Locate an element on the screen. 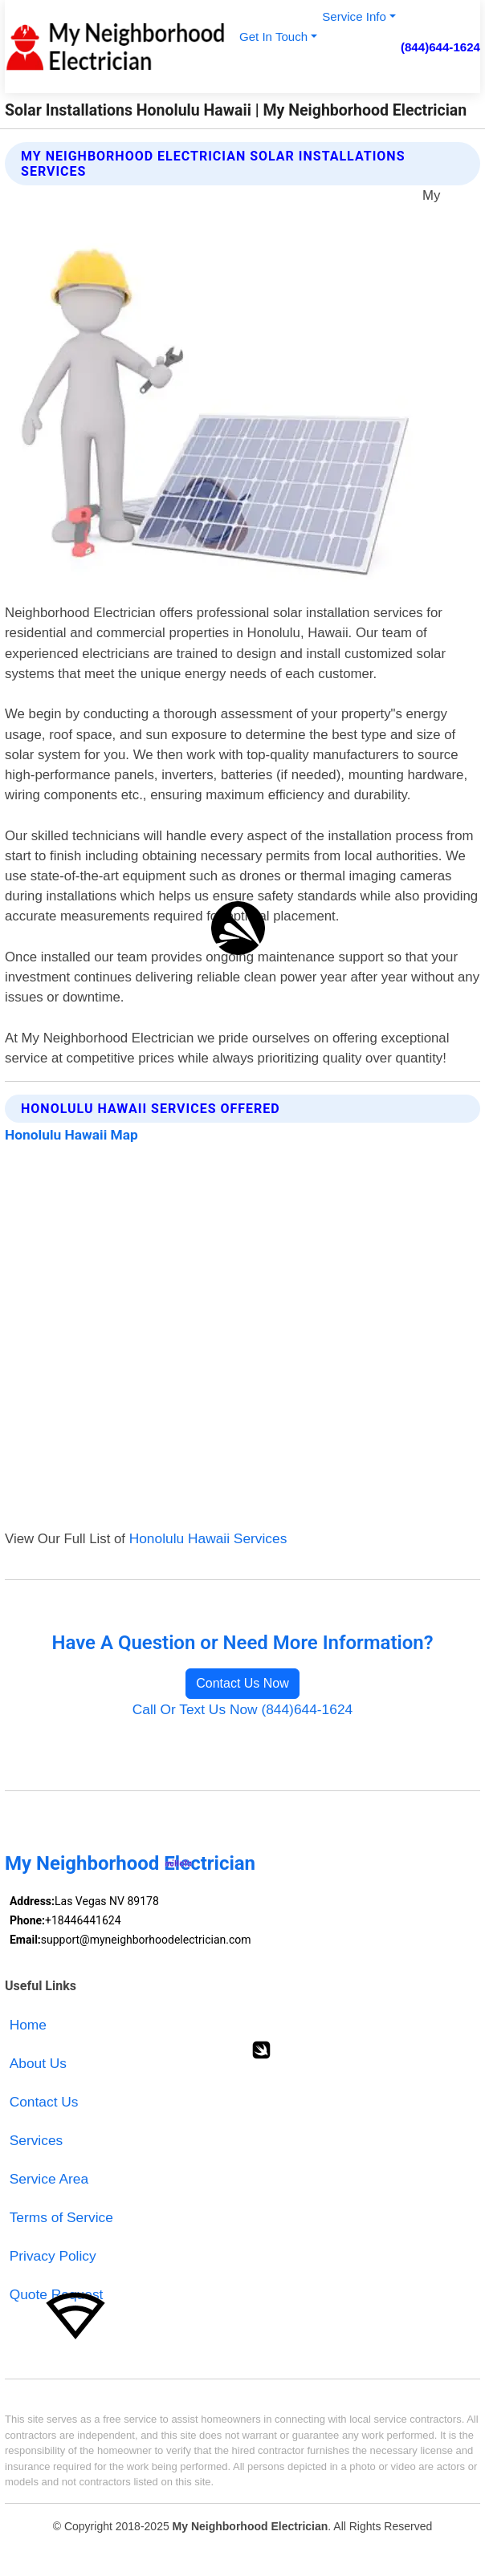 This screenshot has width=485, height=2576. indicates moderate wifi signal strength is located at coordinates (75, 2316).